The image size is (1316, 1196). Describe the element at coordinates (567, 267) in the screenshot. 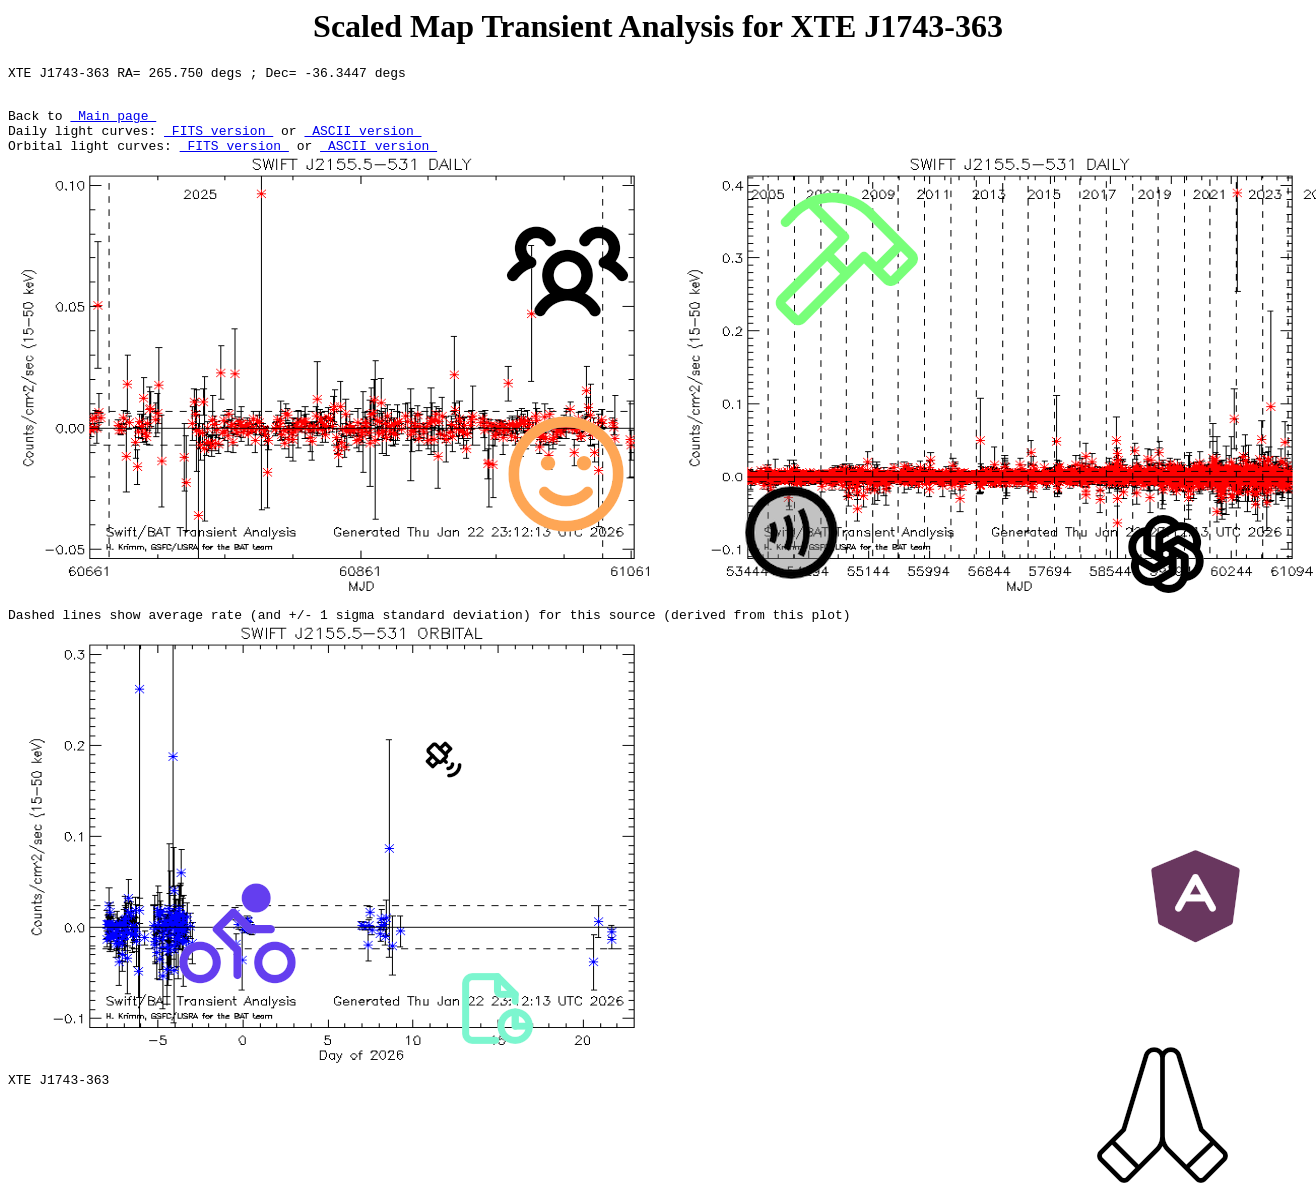

I see `view group members or team` at that location.